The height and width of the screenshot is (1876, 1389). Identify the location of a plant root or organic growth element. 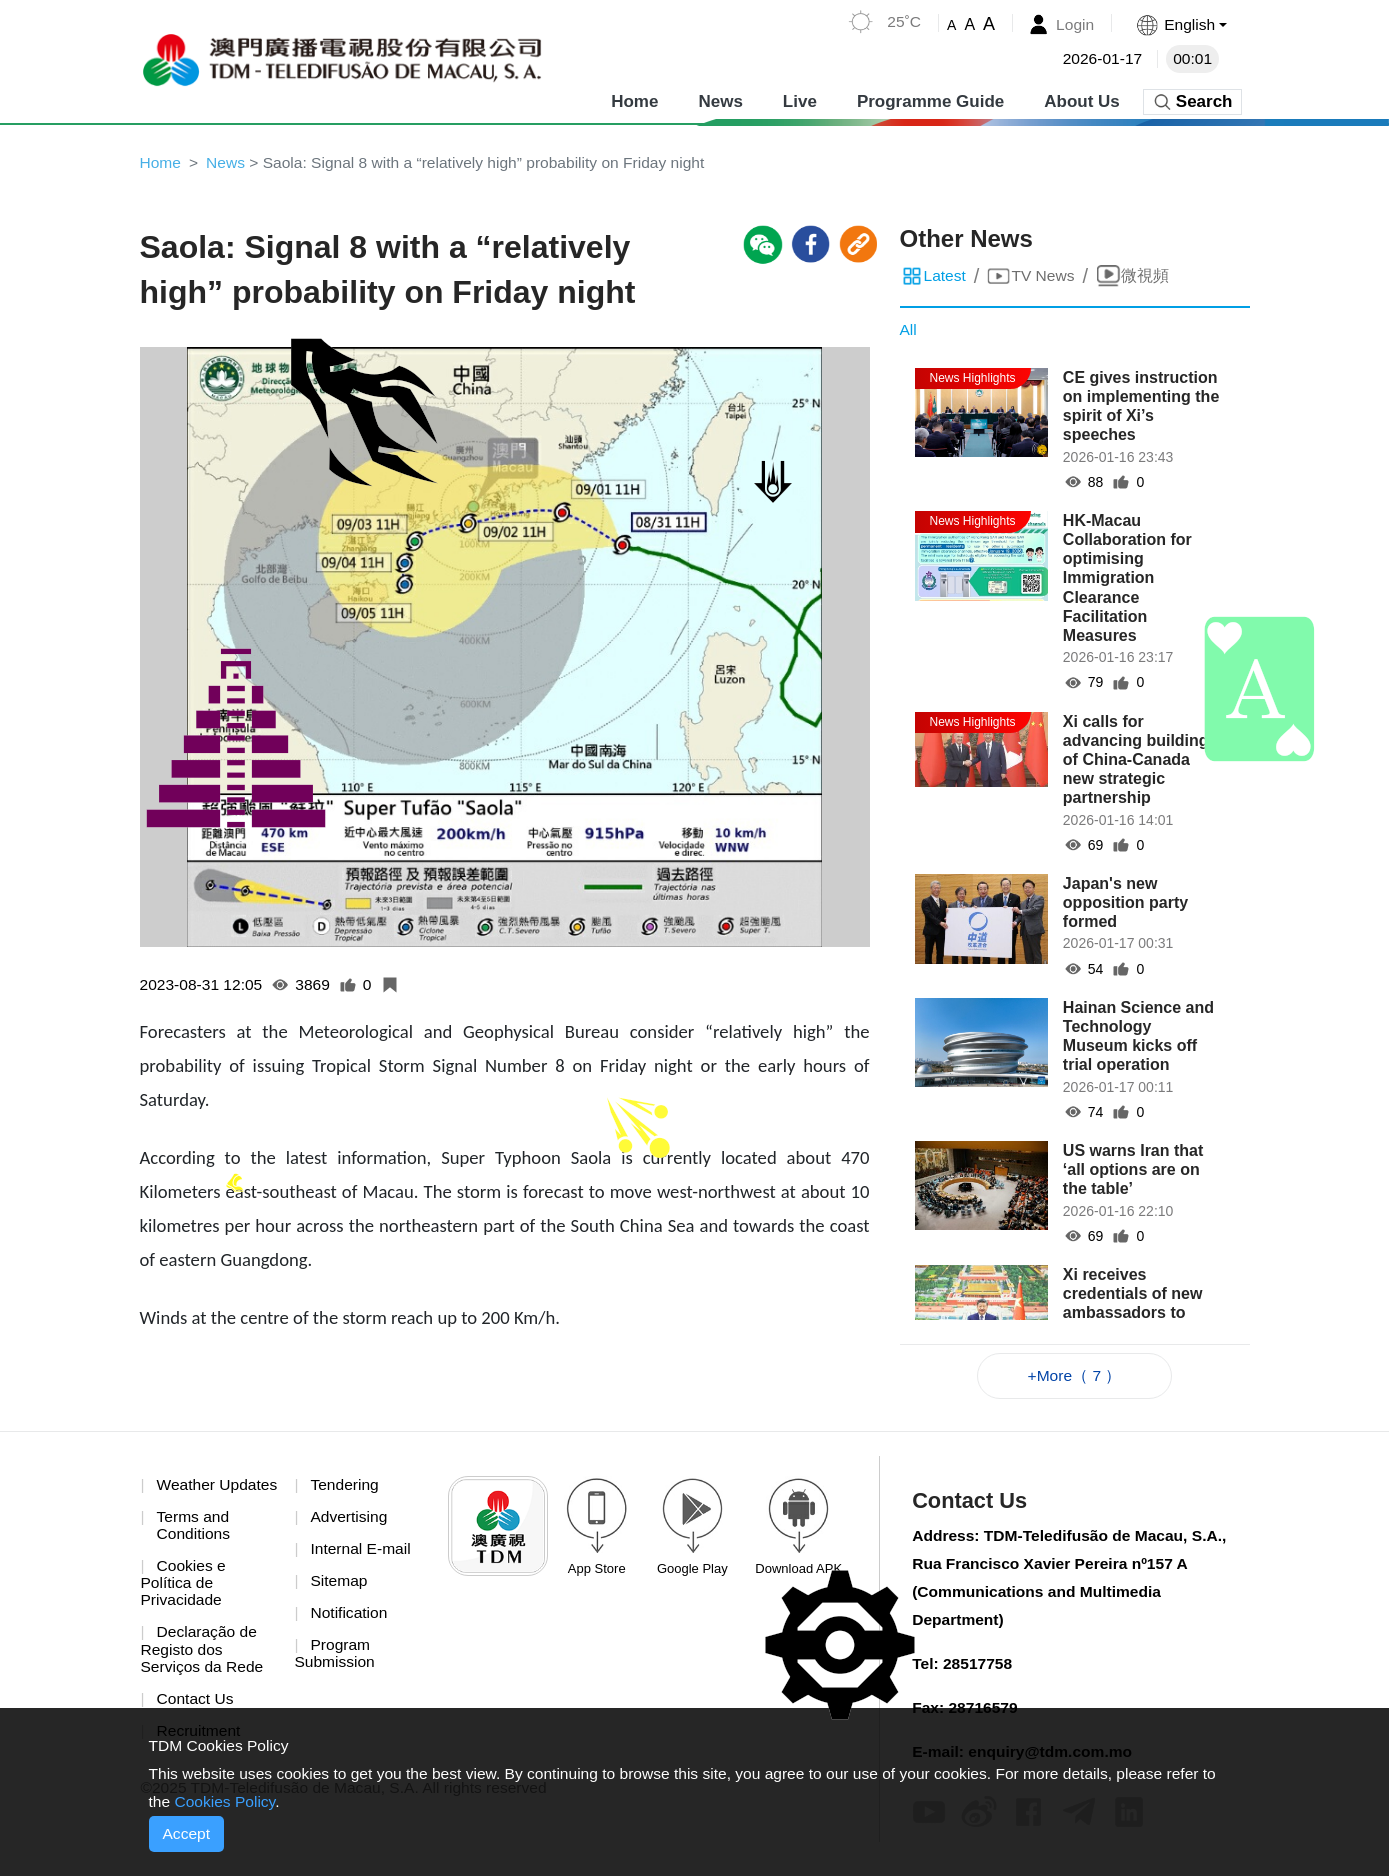
(365, 412).